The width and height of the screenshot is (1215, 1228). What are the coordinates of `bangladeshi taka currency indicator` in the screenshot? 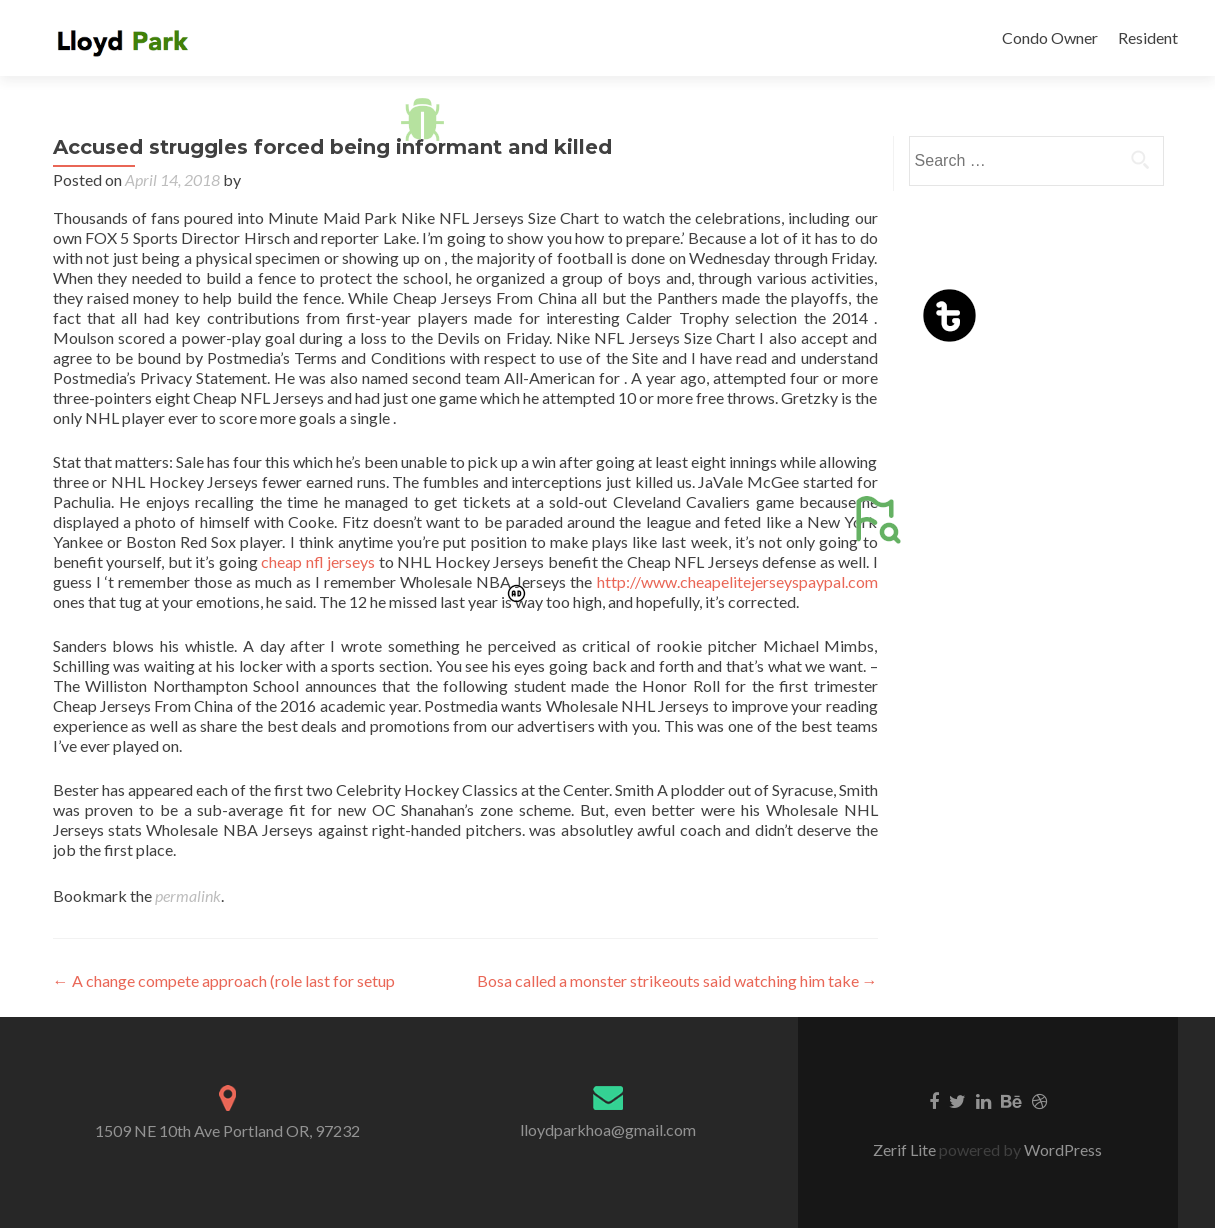 It's located at (949, 315).